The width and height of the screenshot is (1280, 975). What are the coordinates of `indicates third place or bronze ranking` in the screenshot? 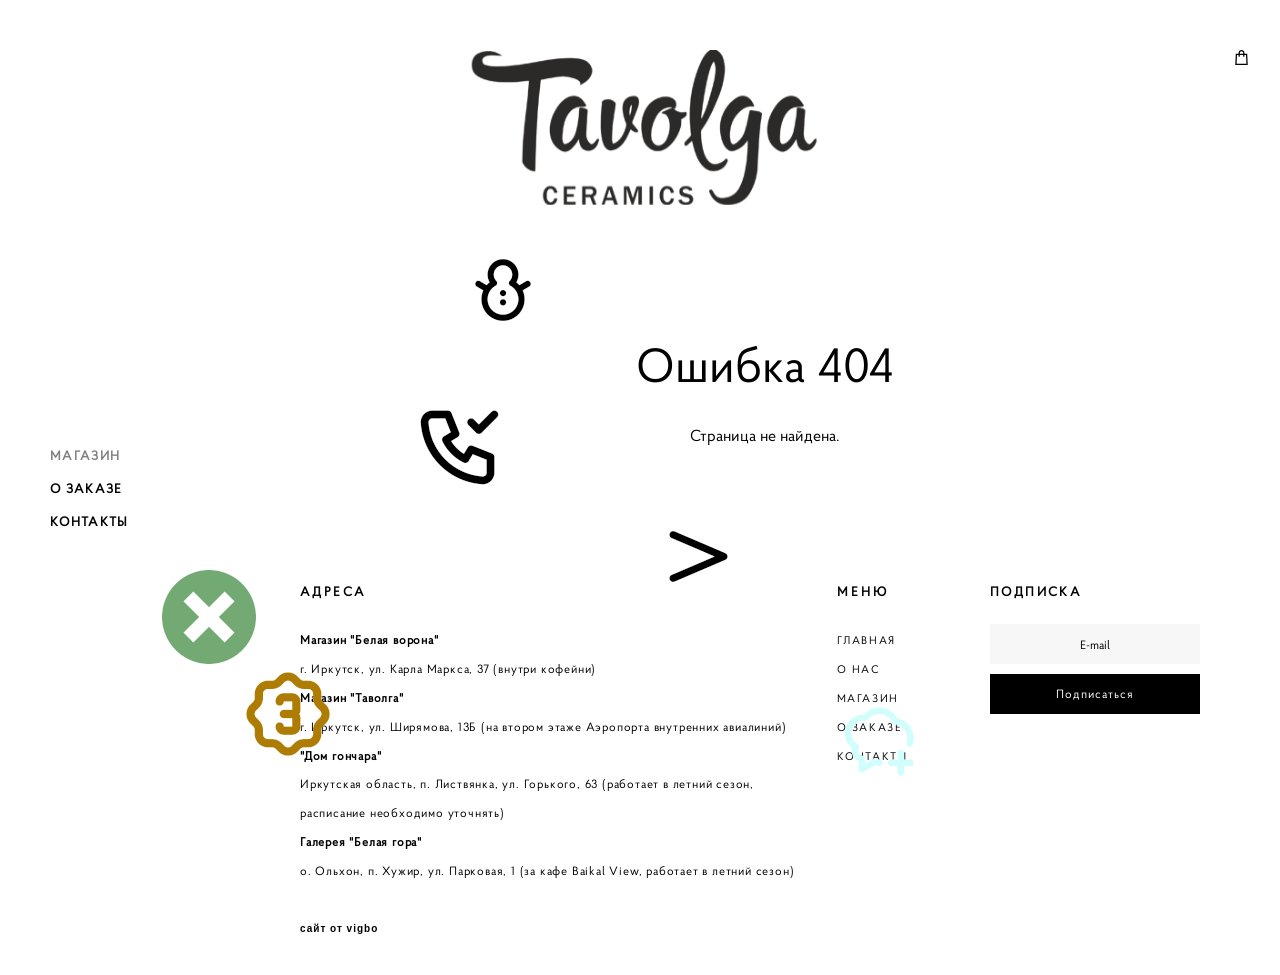 It's located at (288, 714).